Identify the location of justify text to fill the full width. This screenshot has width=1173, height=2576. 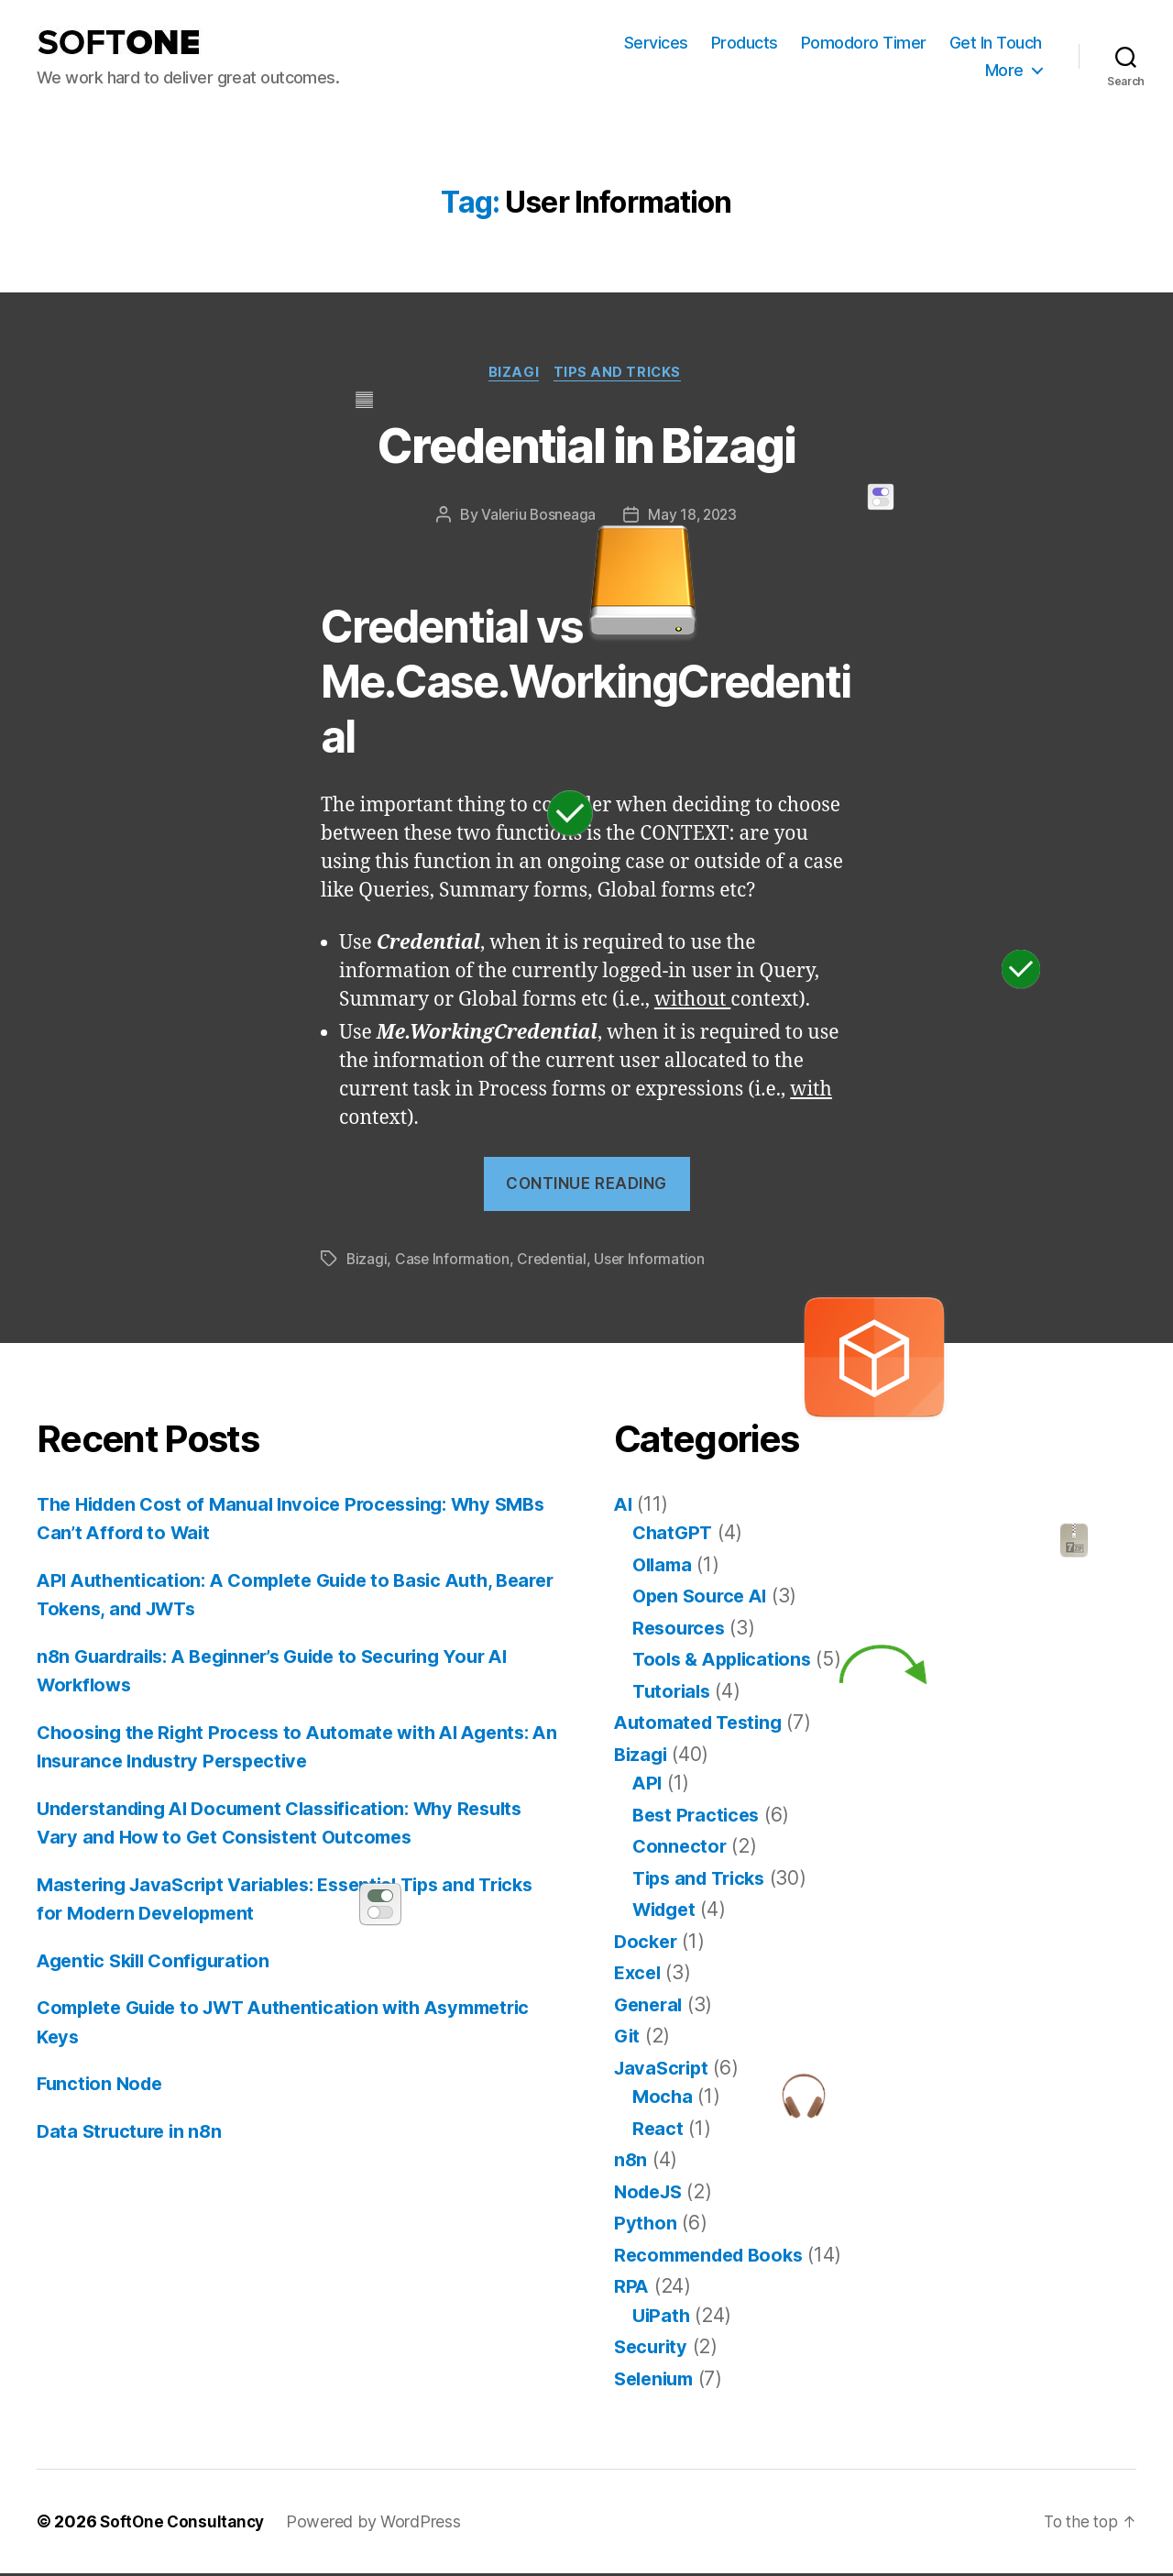
(364, 399).